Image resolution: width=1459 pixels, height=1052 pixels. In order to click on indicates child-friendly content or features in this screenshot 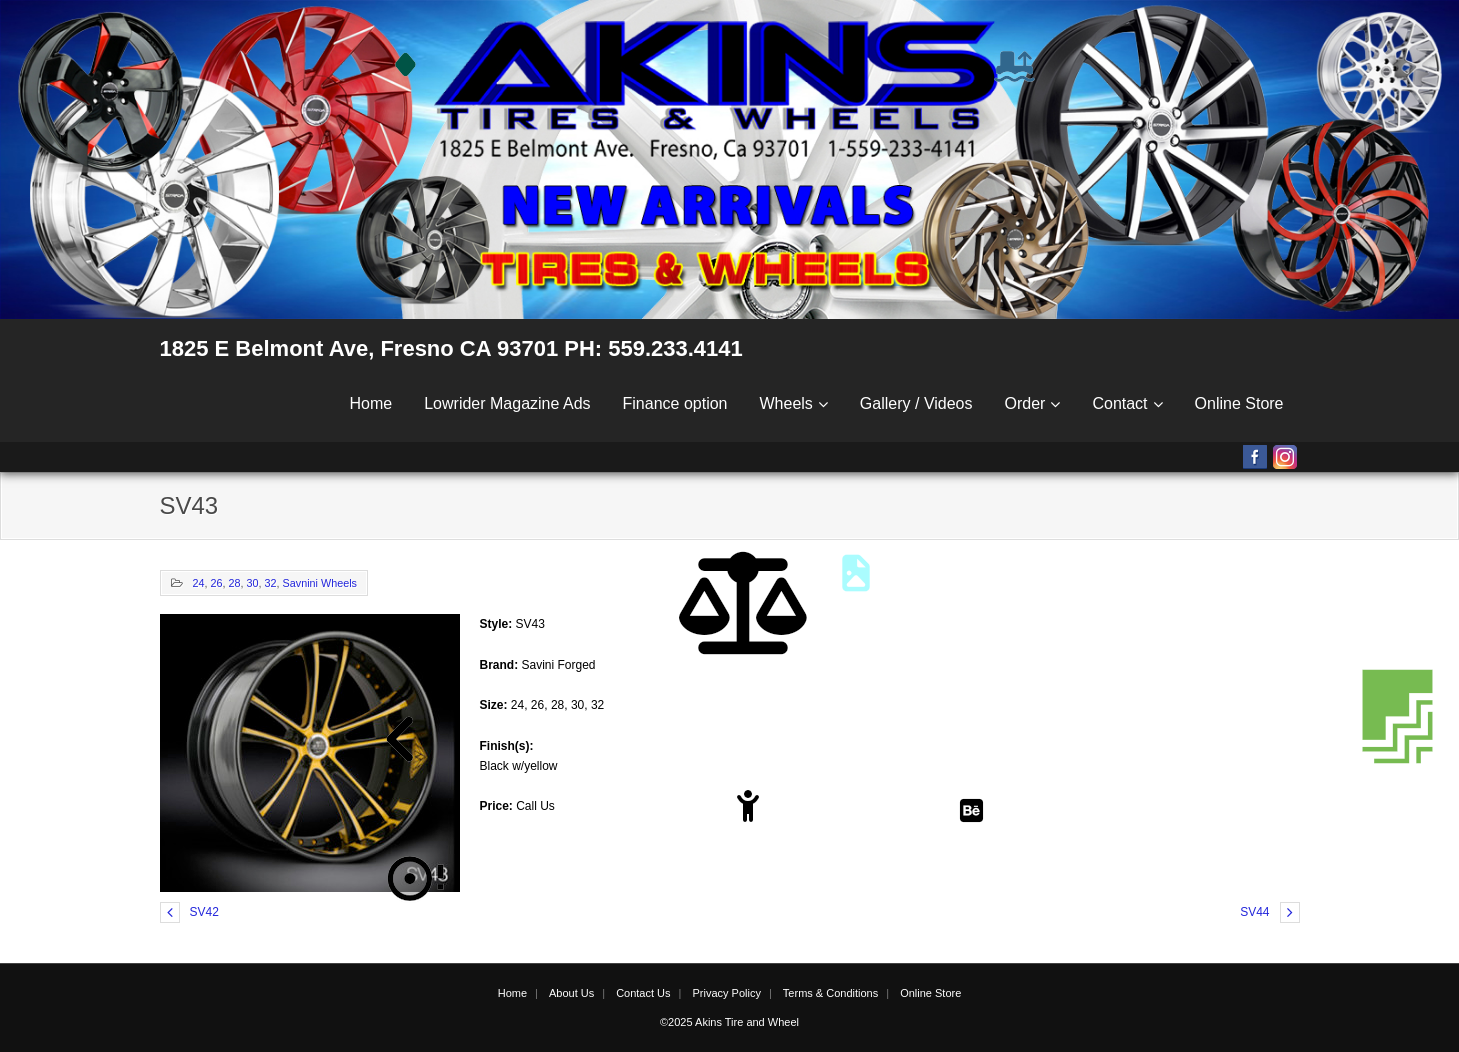, I will do `click(748, 806)`.